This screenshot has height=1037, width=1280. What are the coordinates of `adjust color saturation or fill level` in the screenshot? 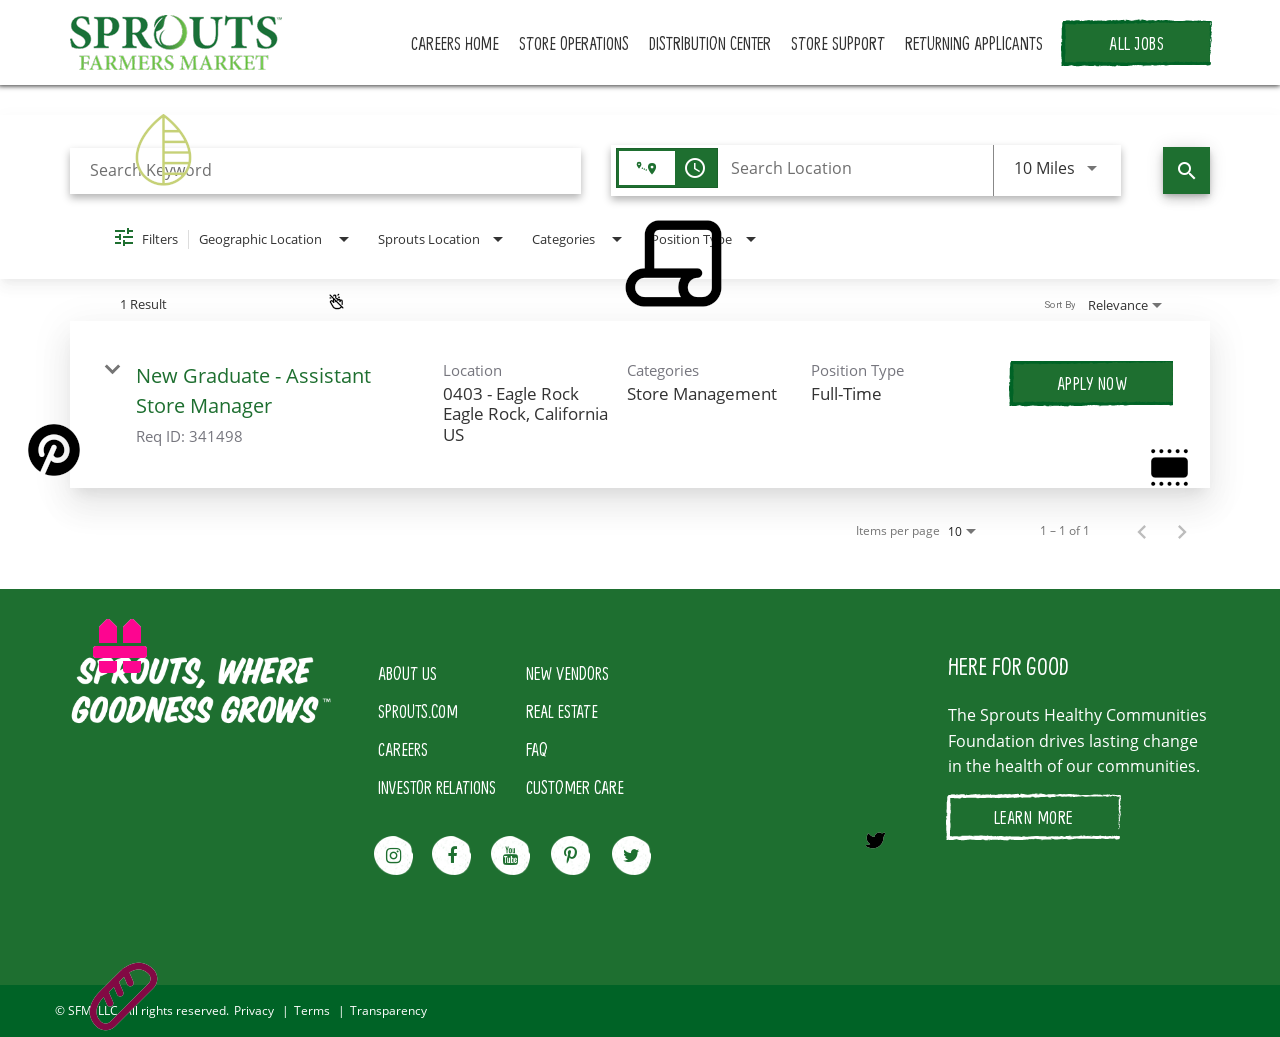 It's located at (163, 152).